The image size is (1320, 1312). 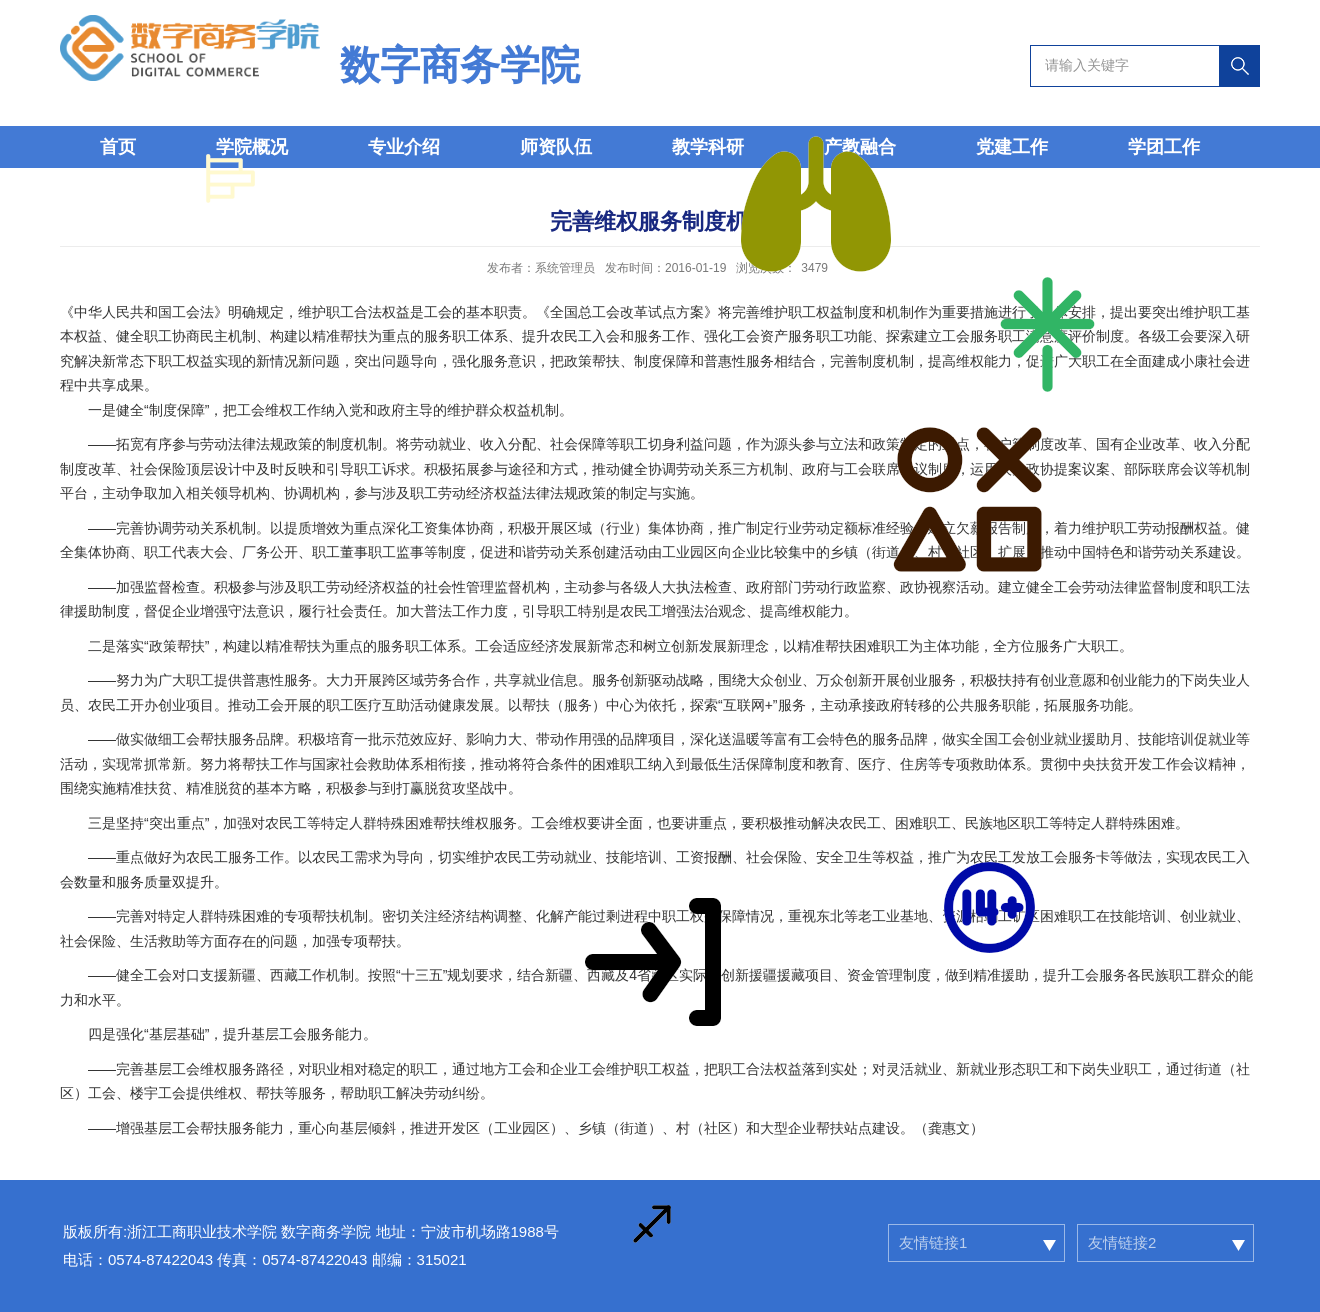 I want to click on link to linktree profile, so click(x=1047, y=334).